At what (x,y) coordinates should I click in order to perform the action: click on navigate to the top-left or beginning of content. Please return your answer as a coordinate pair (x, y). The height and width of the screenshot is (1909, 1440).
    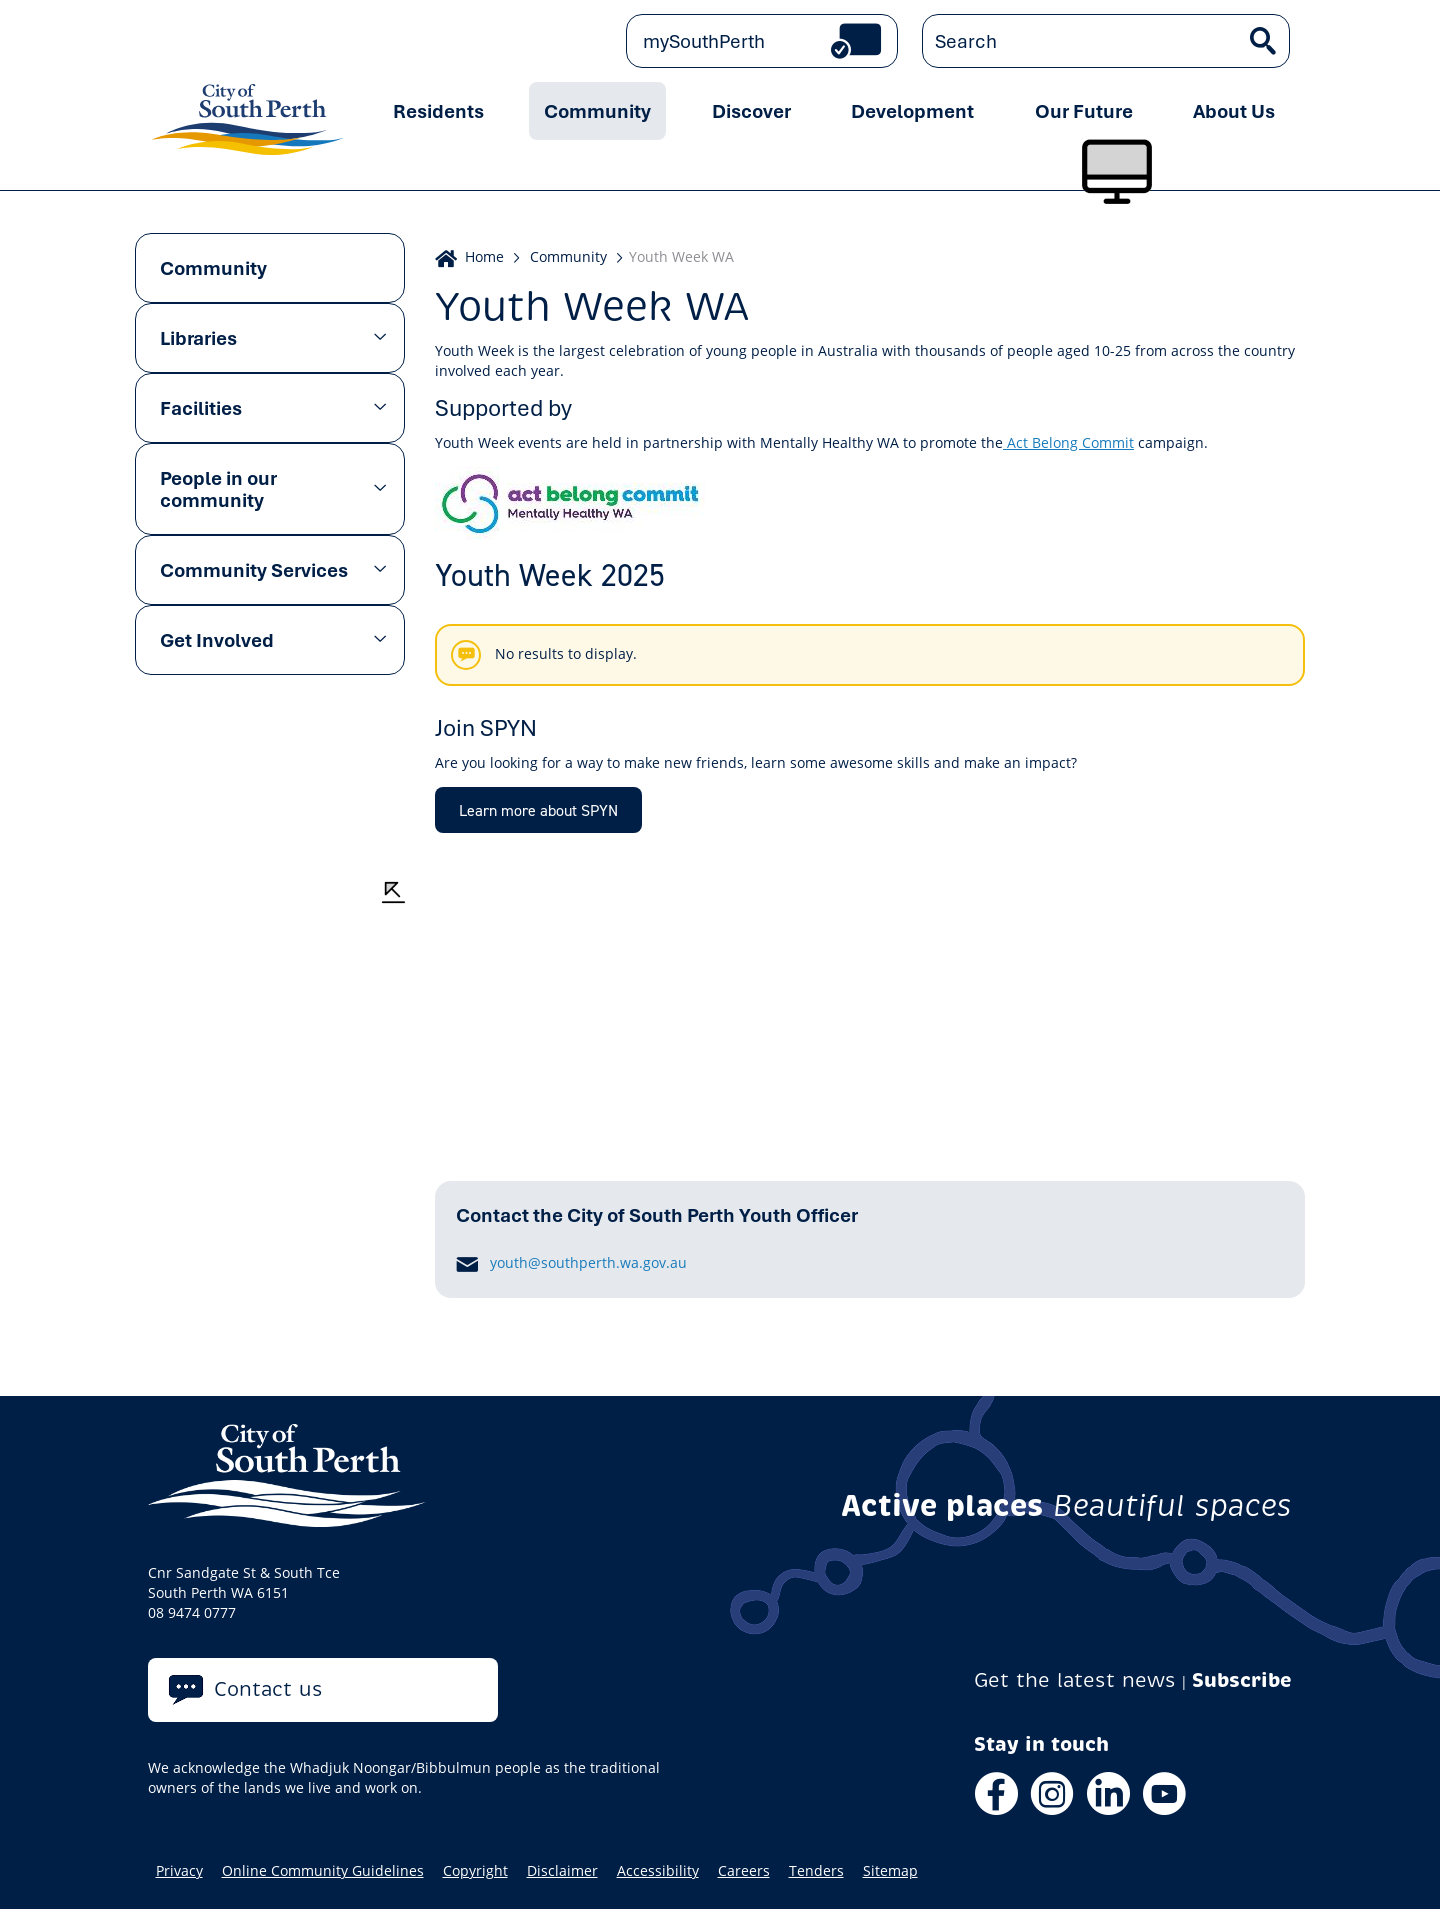
    Looking at the image, I should click on (392, 892).